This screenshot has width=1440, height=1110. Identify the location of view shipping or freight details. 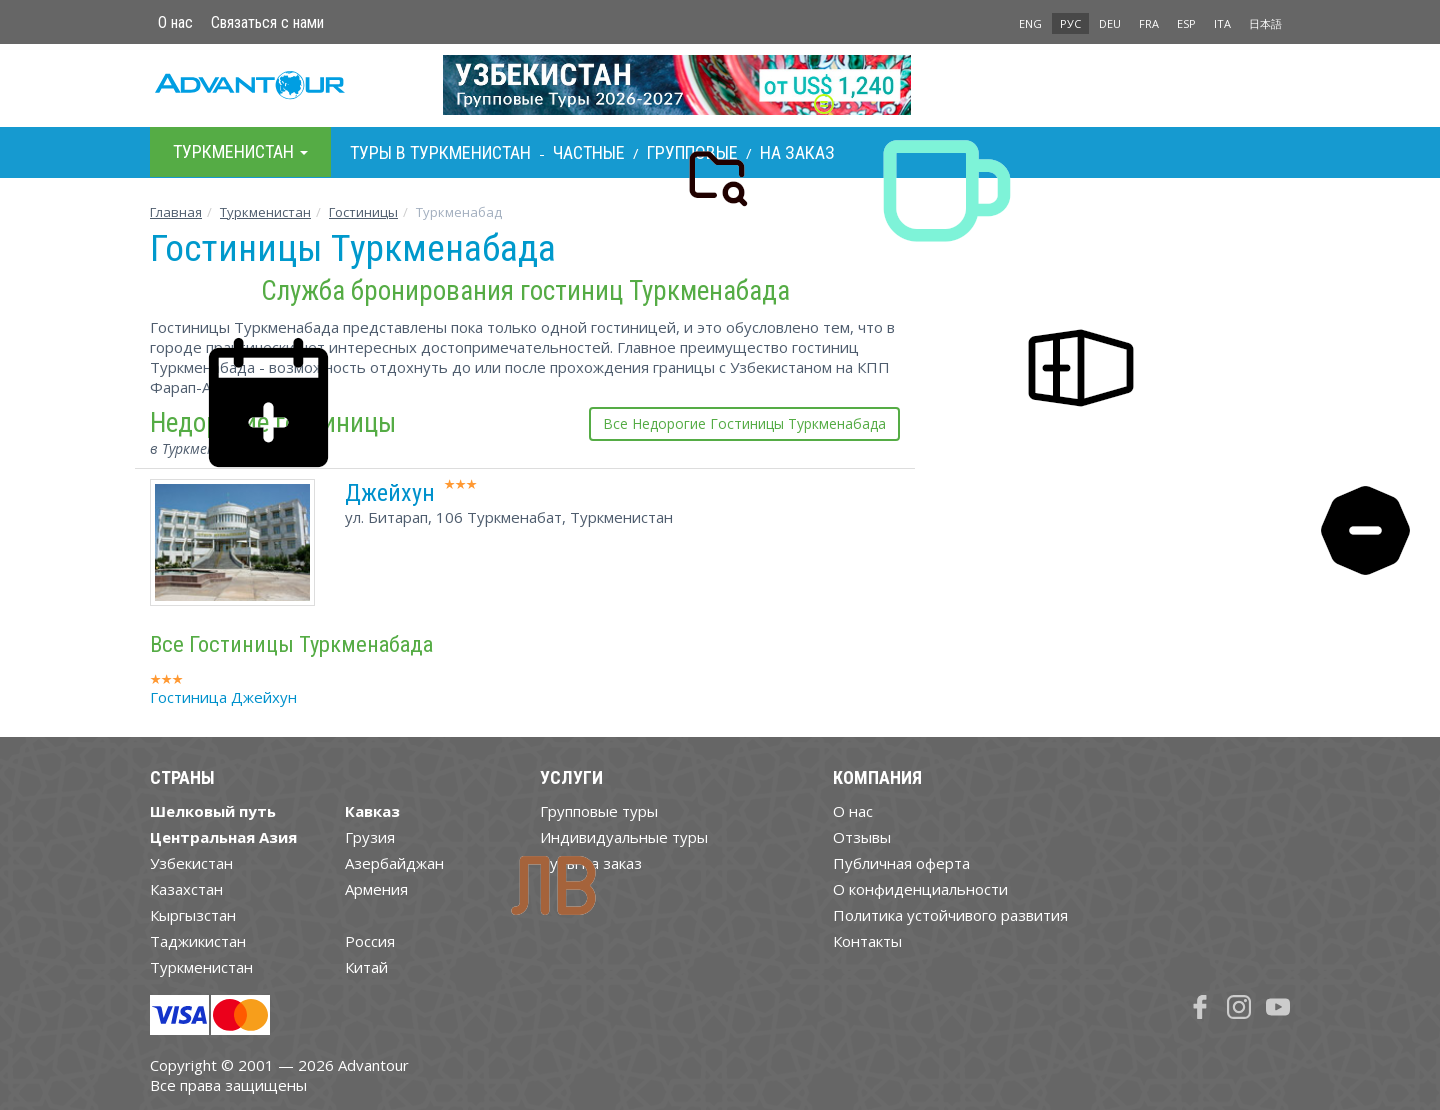
(1081, 368).